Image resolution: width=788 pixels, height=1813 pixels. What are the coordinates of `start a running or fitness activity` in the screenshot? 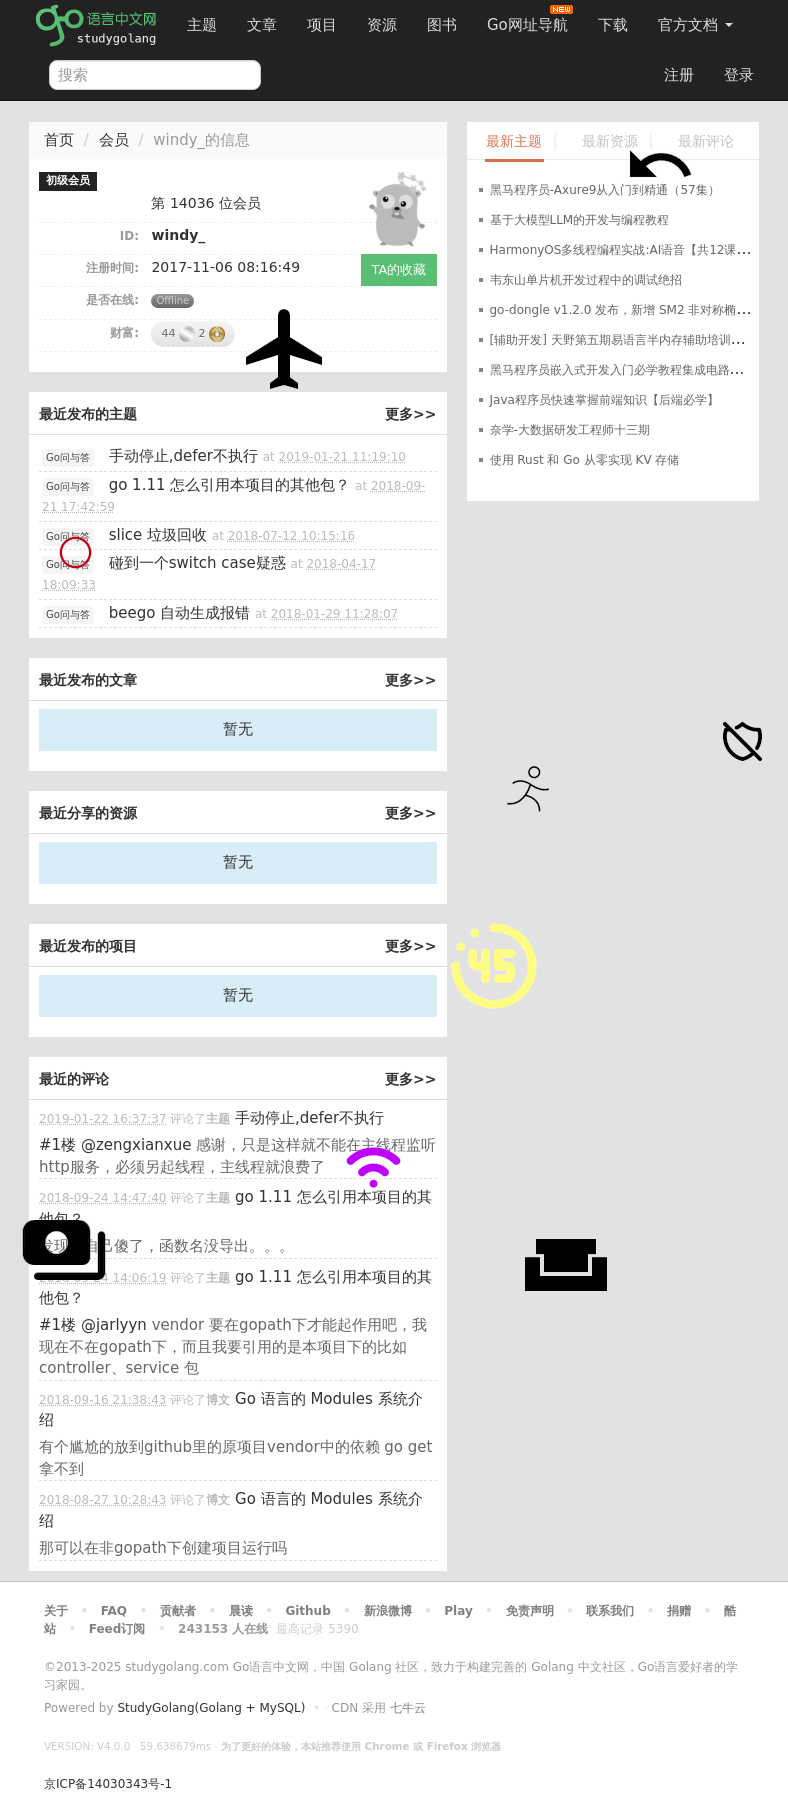 It's located at (529, 788).